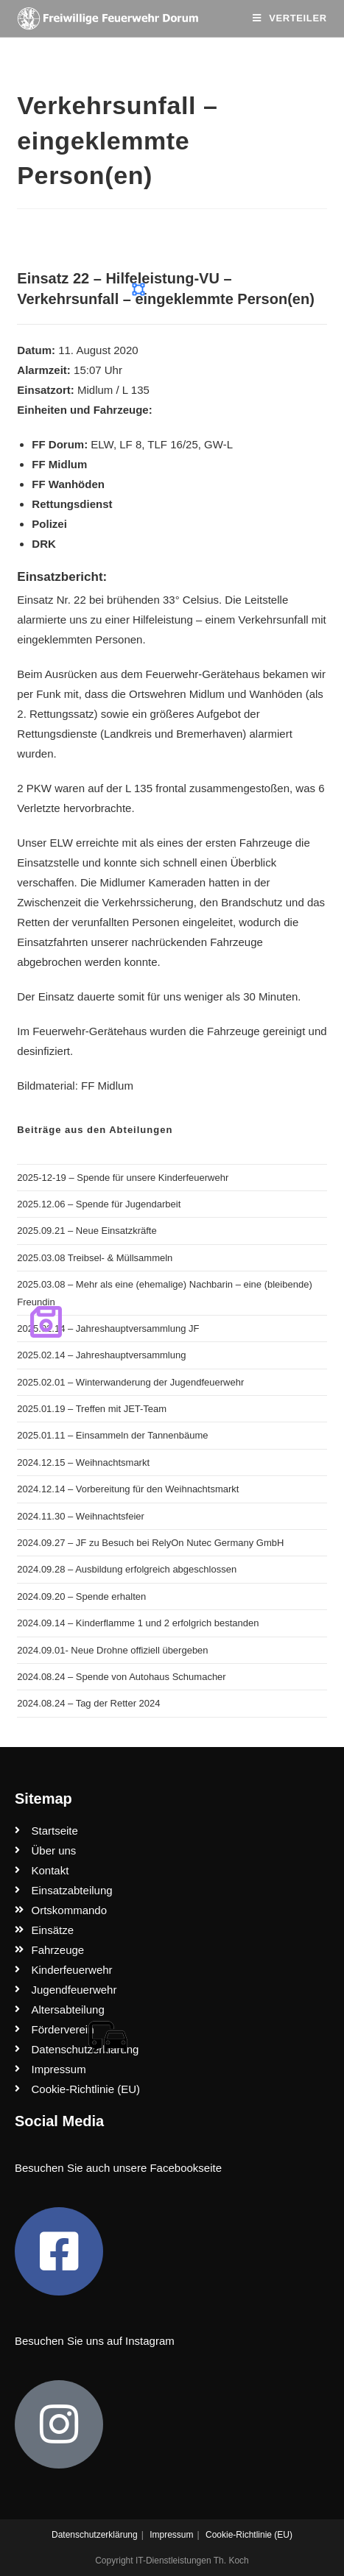 The height and width of the screenshot is (2576, 344). What do you see at coordinates (108, 2036) in the screenshot?
I see `view commute options and routes` at bounding box center [108, 2036].